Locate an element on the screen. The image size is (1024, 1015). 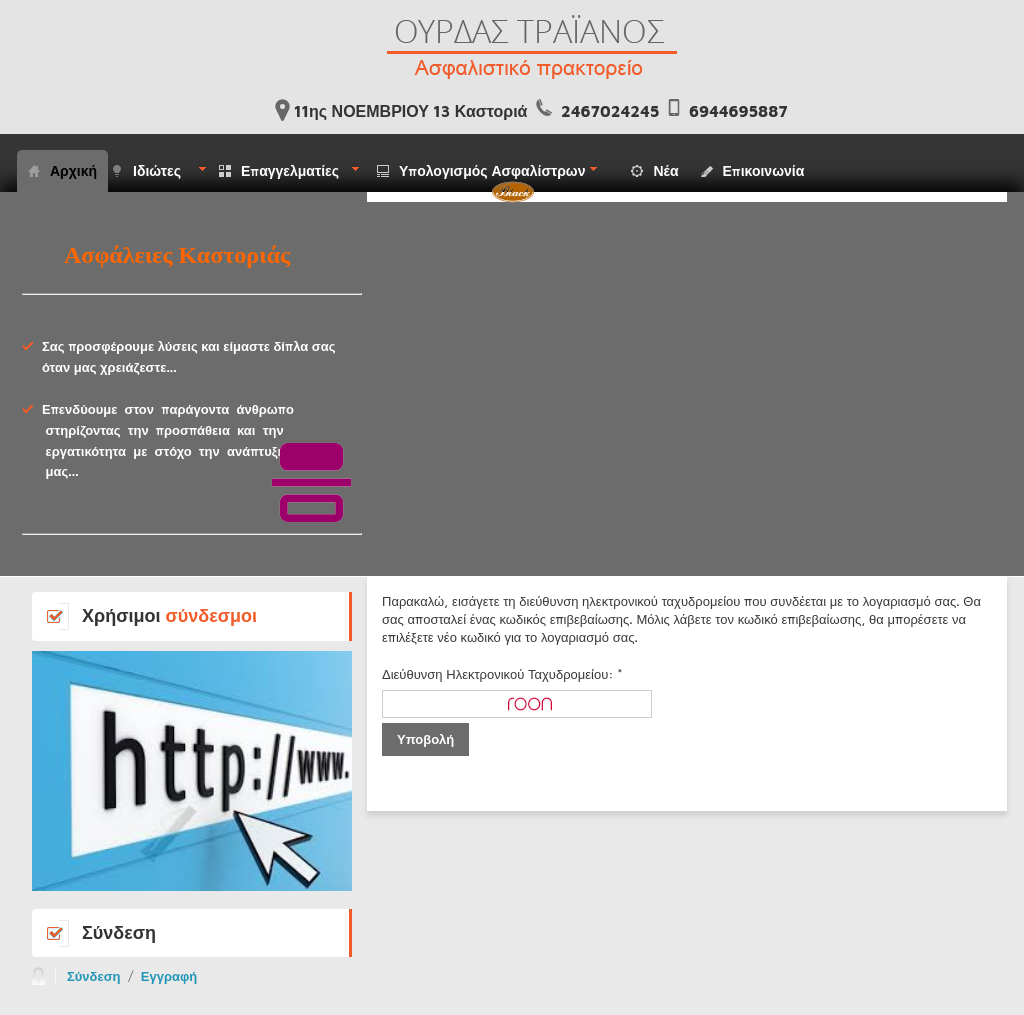
flip content vertically is located at coordinates (311, 482).